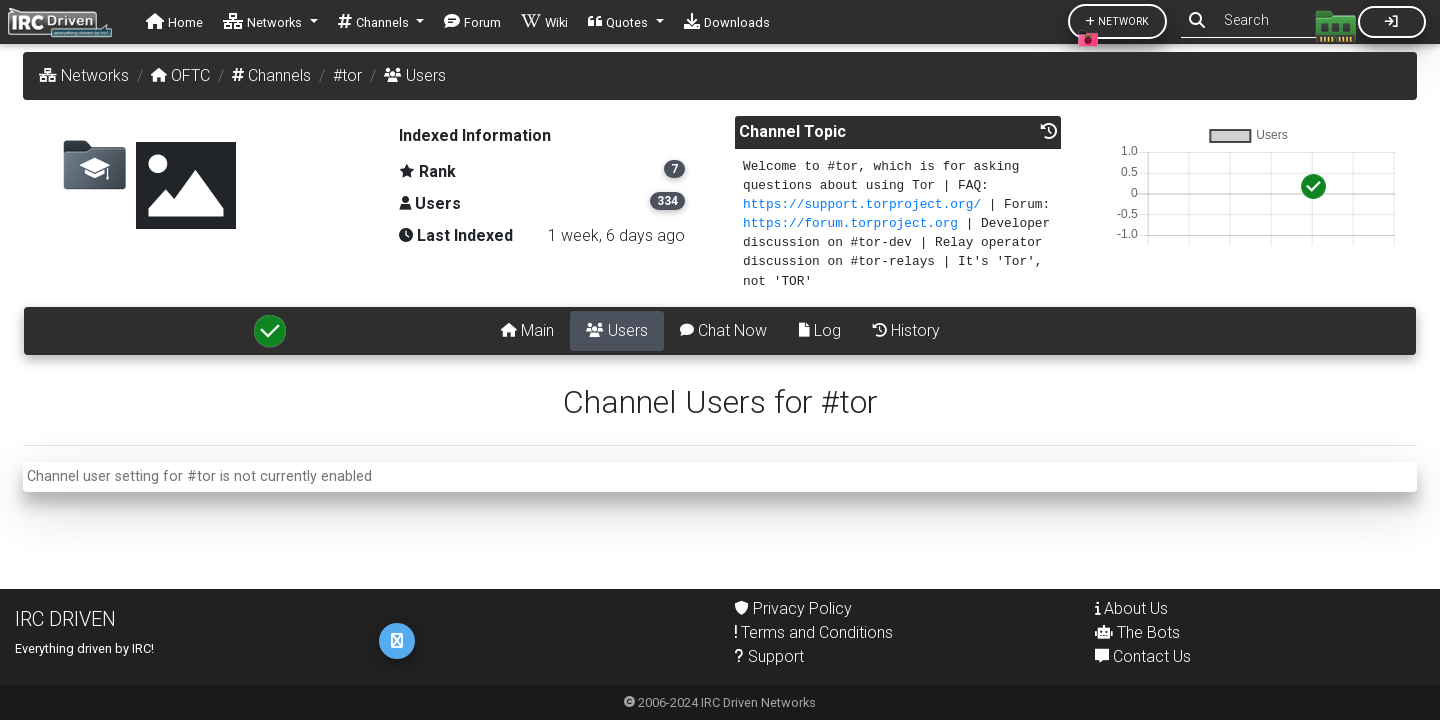 The width and height of the screenshot is (1440, 720). What do you see at coordinates (94, 166) in the screenshot?
I see `open education or coursework folder` at bounding box center [94, 166].